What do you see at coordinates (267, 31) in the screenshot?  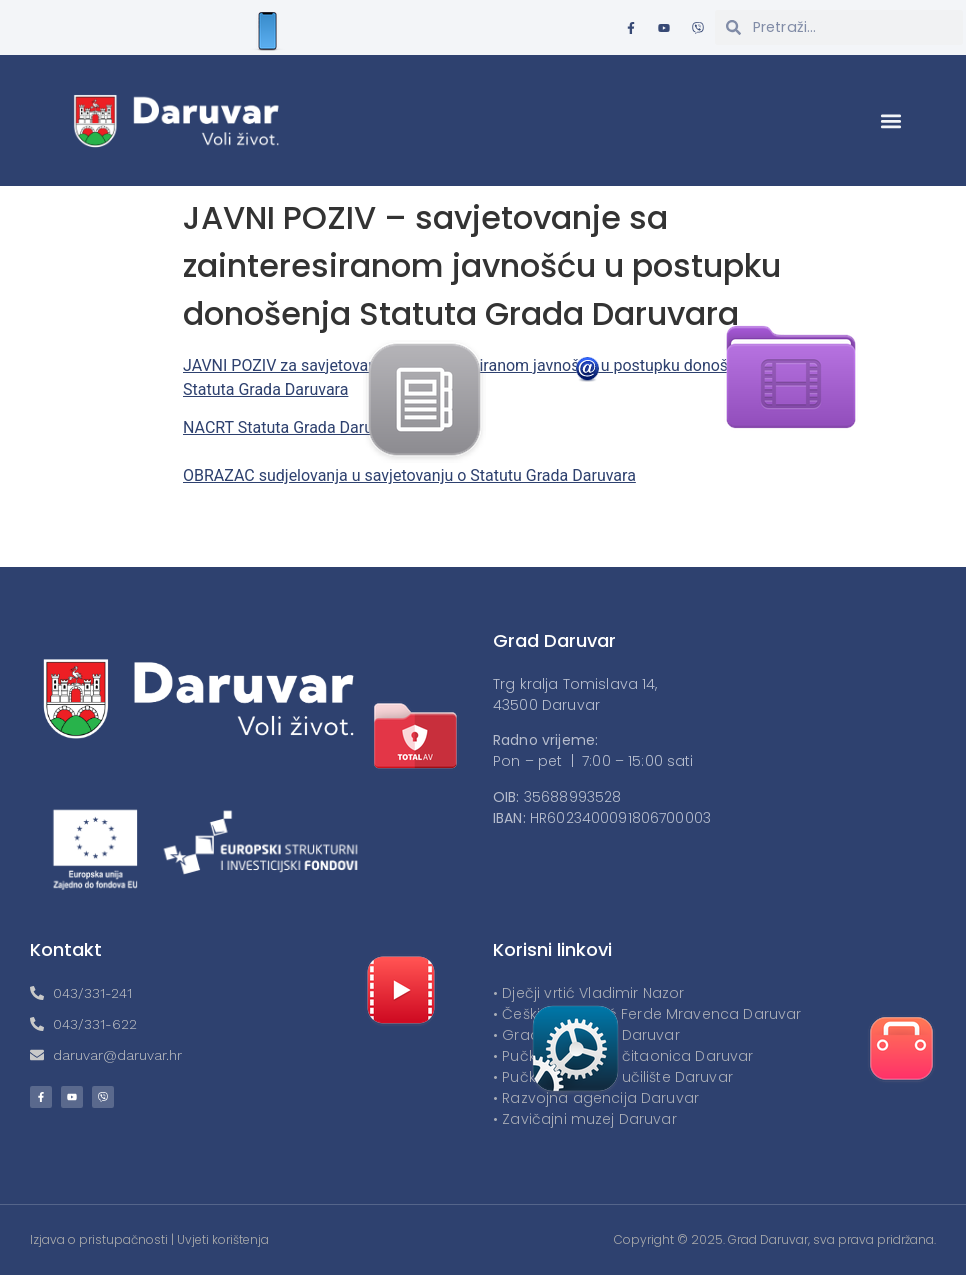 I see `connected iPhone device` at bounding box center [267, 31].